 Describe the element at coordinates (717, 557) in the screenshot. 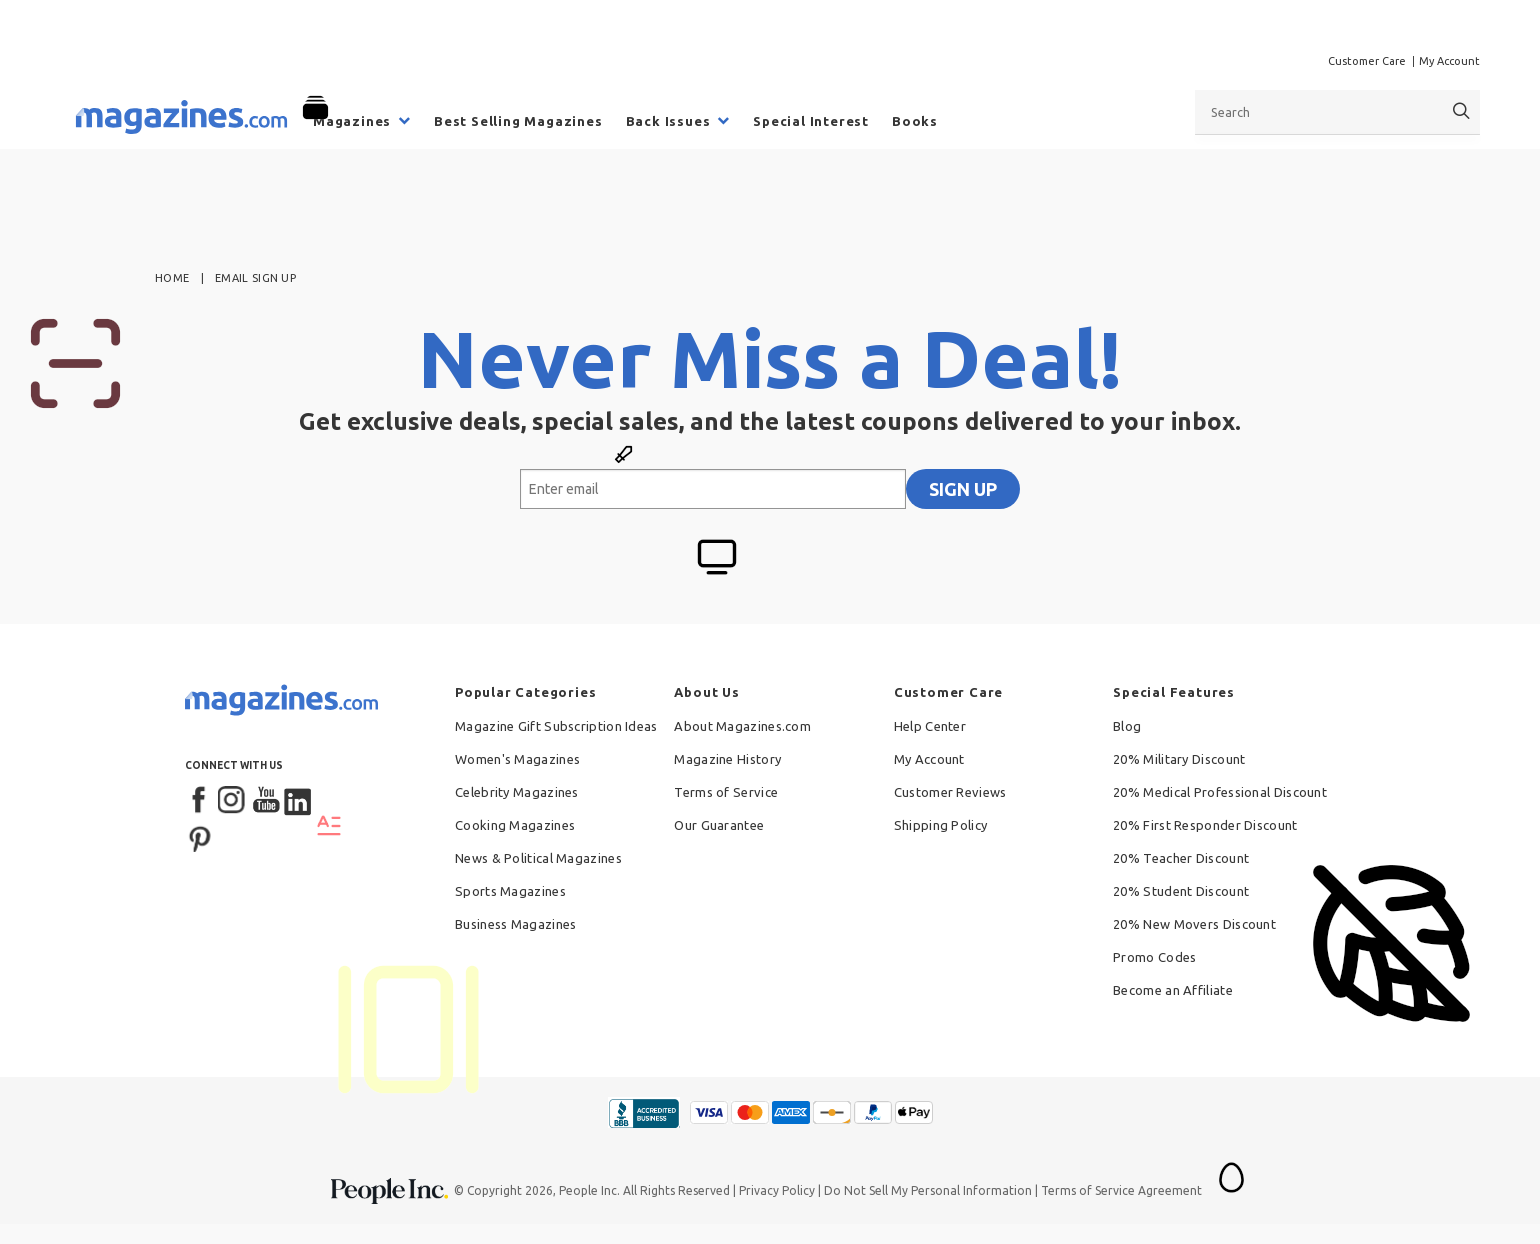

I see `access tv or display settings` at that location.